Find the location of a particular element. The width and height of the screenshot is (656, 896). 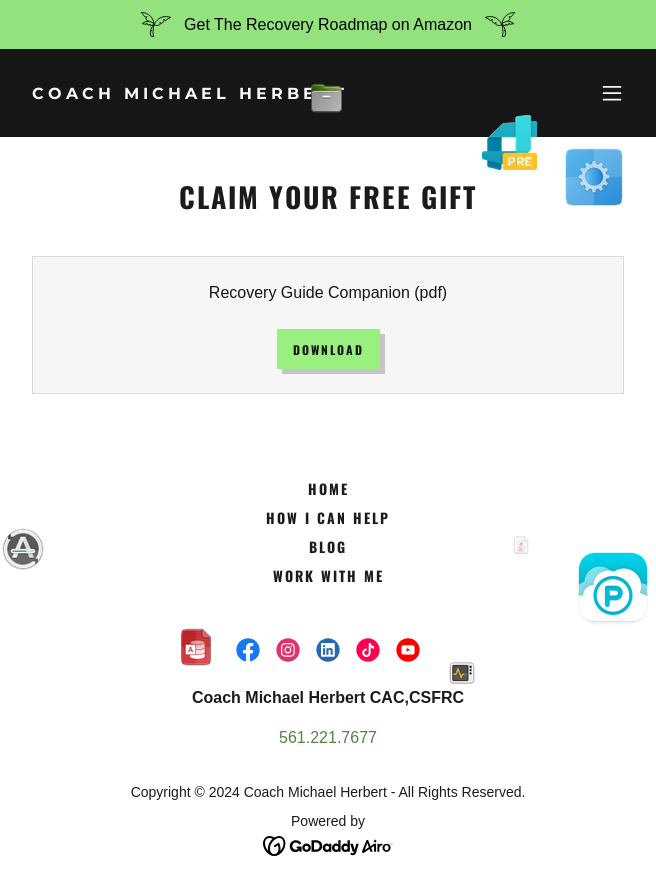

java source code file is located at coordinates (521, 545).